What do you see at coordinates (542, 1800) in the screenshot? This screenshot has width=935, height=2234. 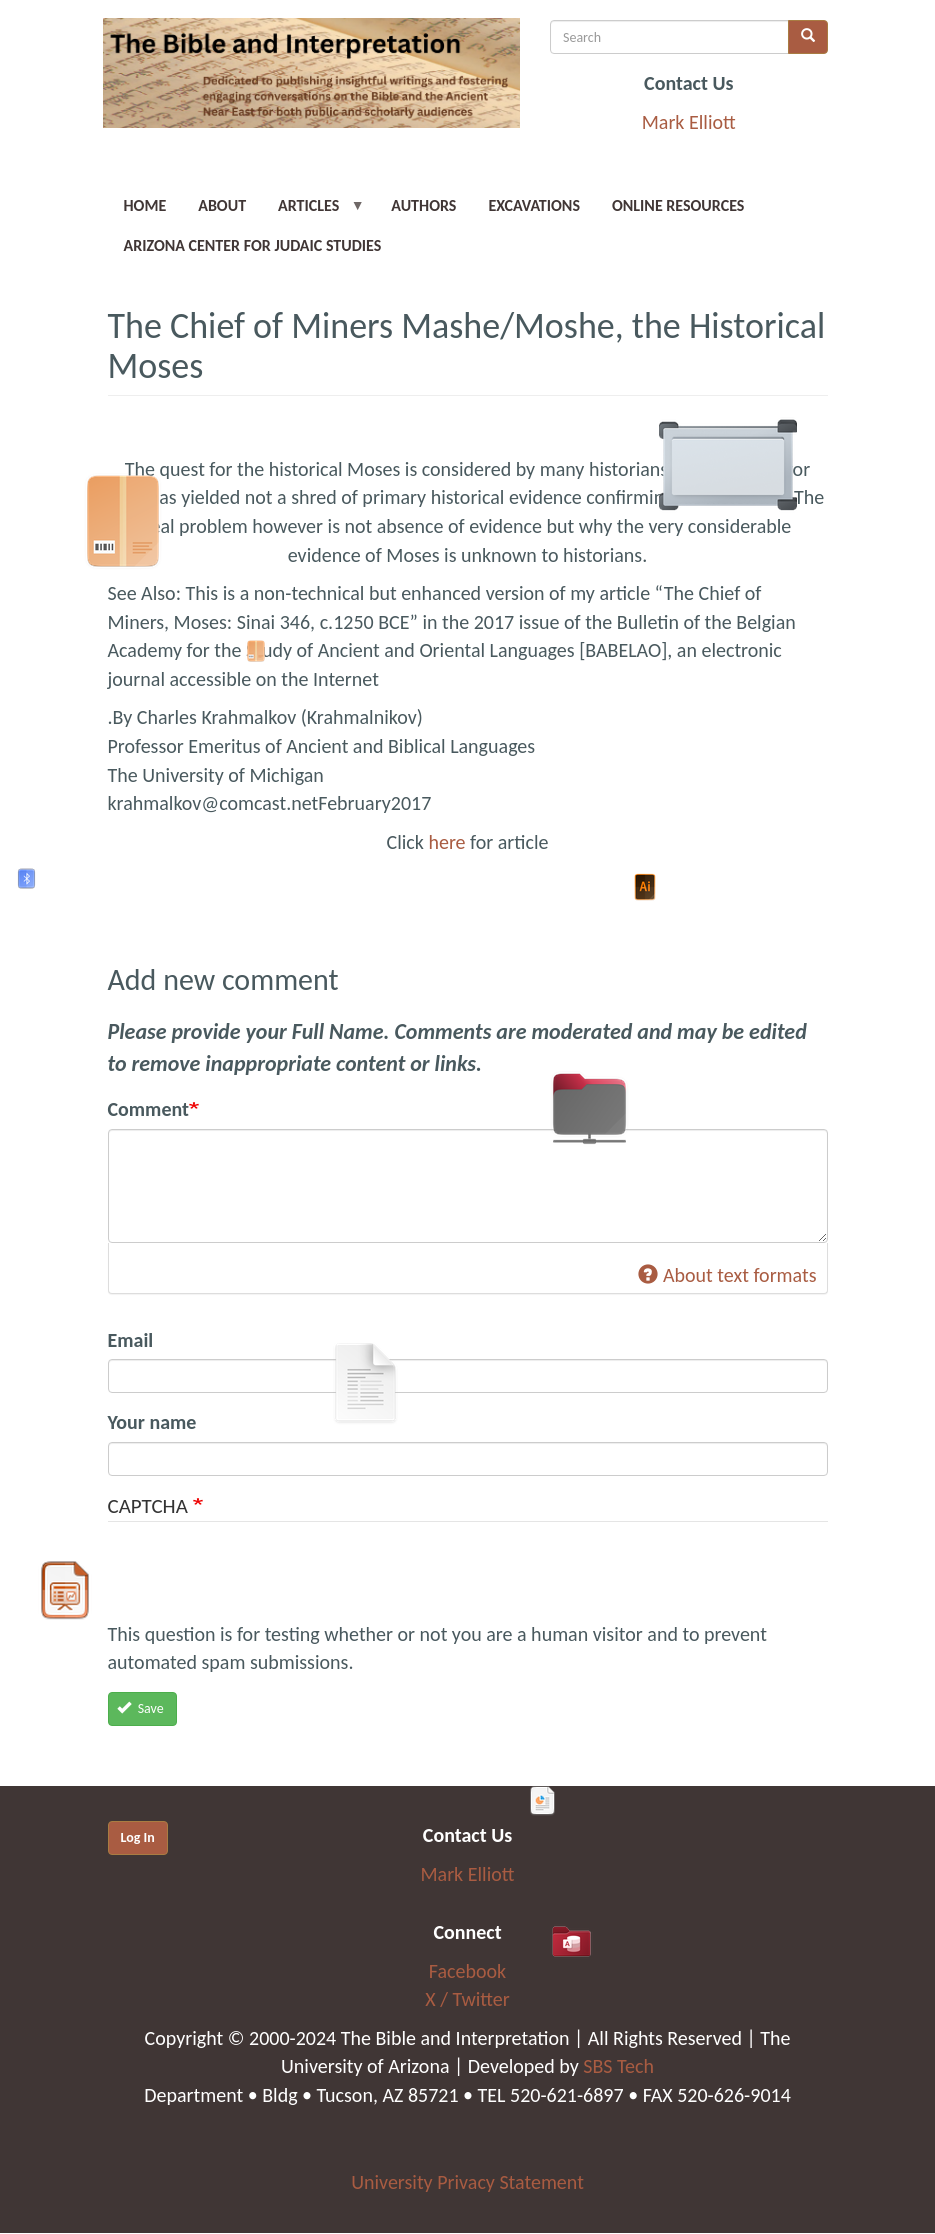 I see `open a presentation file` at bounding box center [542, 1800].